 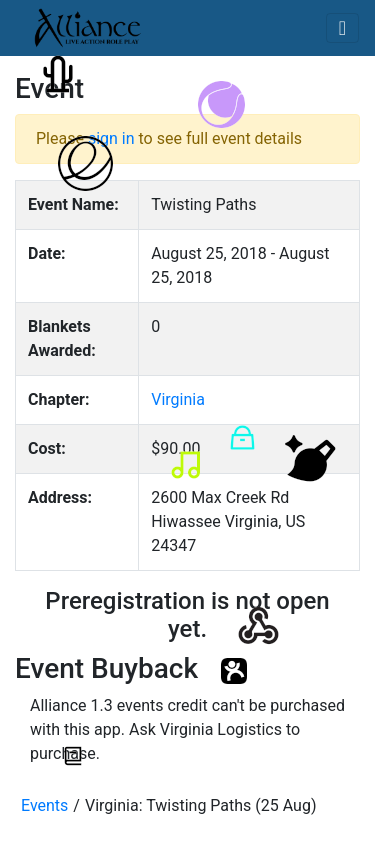 What do you see at coordinates (58, 74) in the screenshot?
I see `indicates desert or arid climate theme` at bounding box center [58, 74].